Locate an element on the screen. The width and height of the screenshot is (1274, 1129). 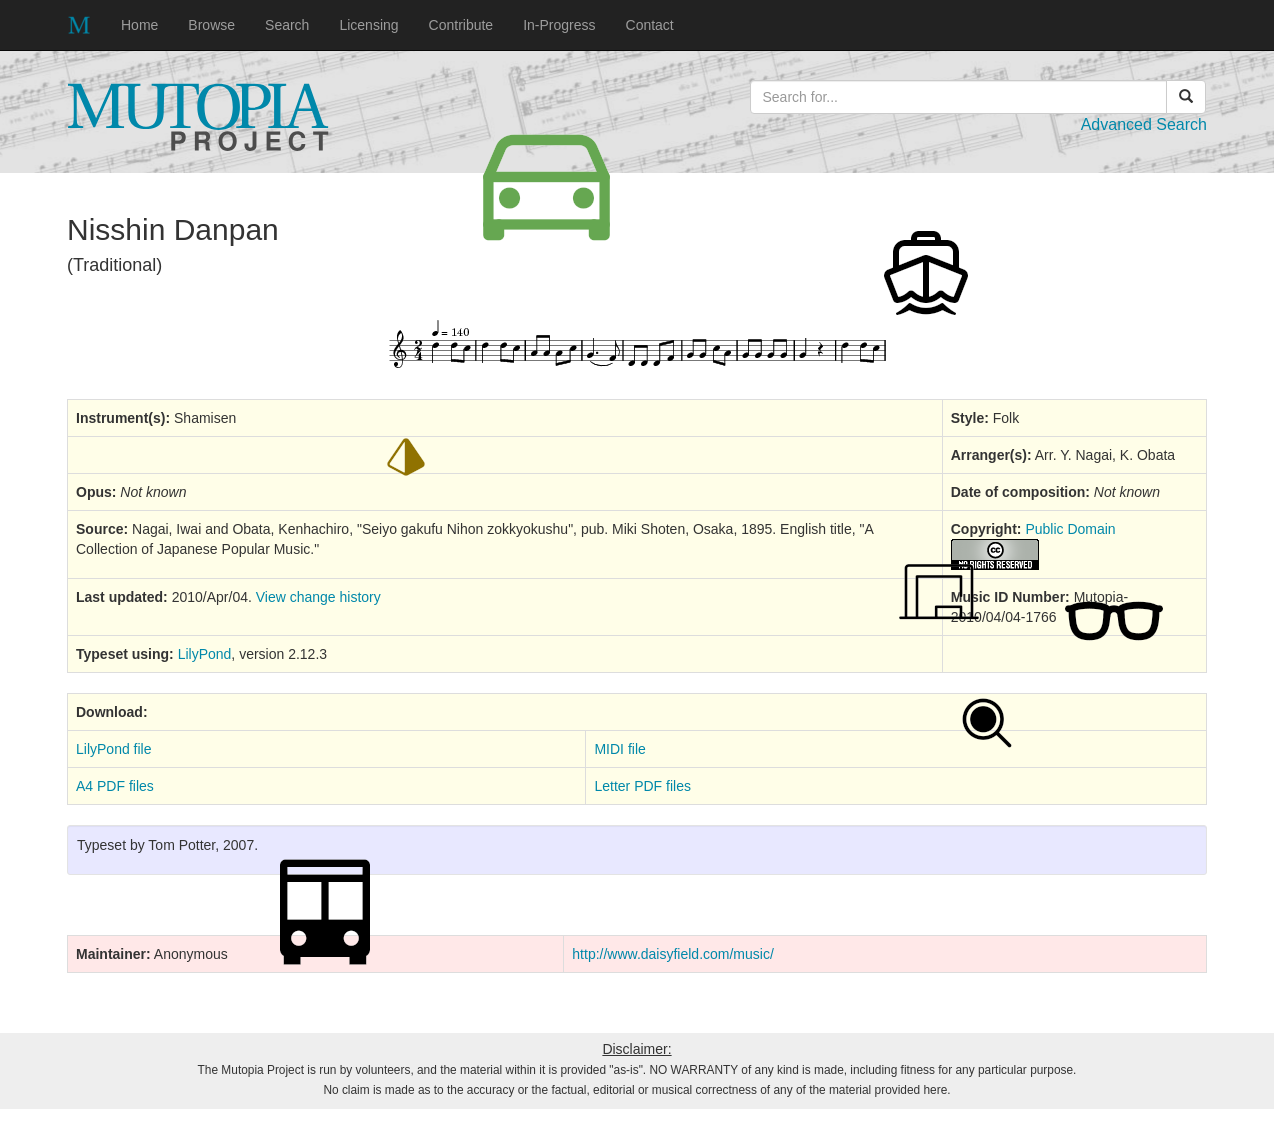
enable reading mode or accessibility features is located at coordinates (1114, 621).